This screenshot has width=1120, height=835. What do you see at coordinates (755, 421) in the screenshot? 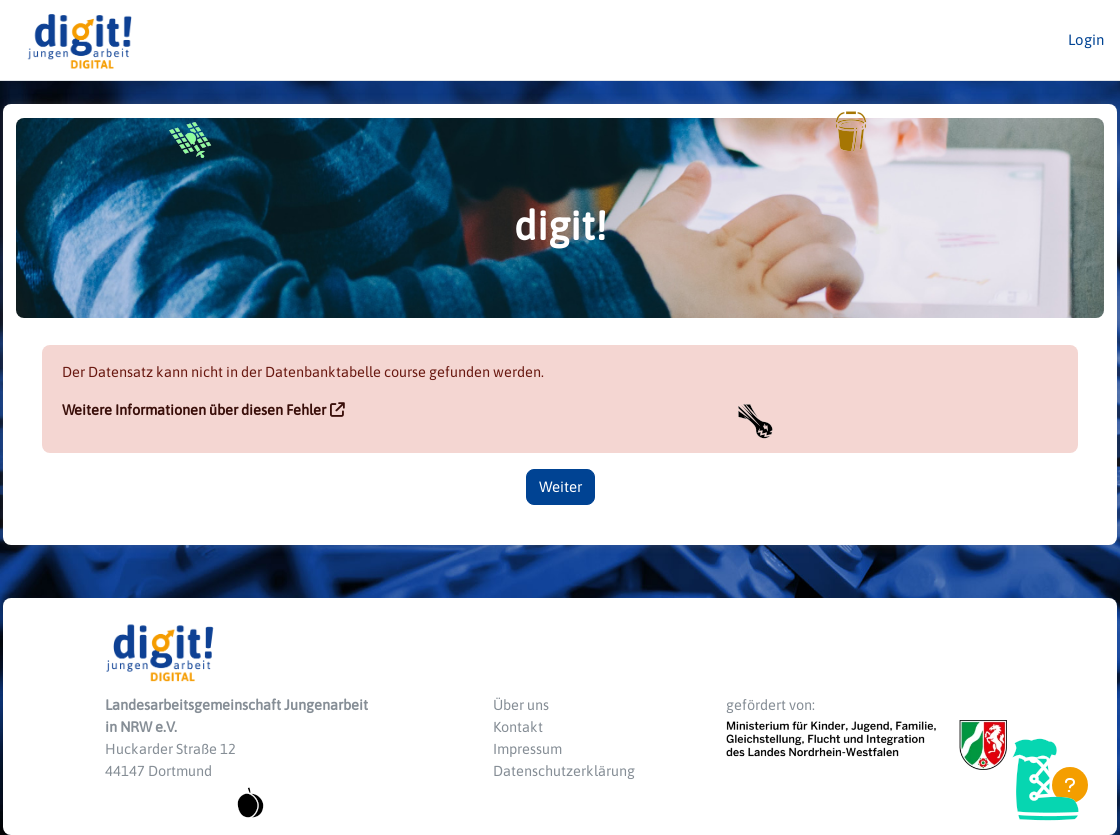
I see `indicates incoming threat or danger event in game` at bounding box center [755, 421].